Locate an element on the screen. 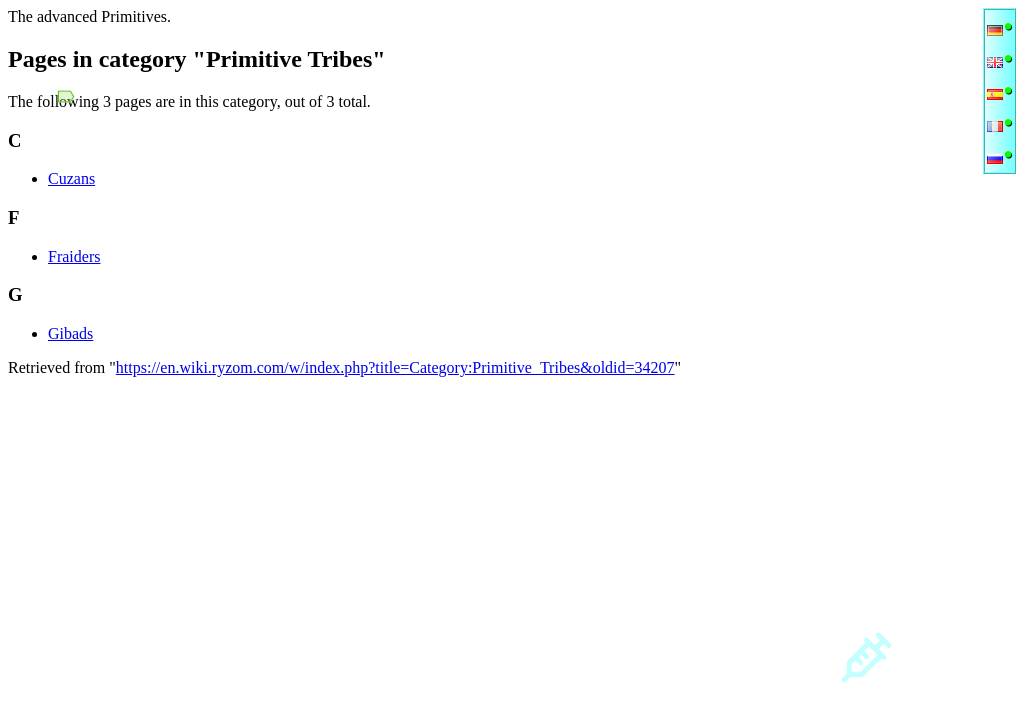 Image resolution: width=1024 pixels, height=720 pixels. add a tag or label to an item is located at coordinates (65, 96).